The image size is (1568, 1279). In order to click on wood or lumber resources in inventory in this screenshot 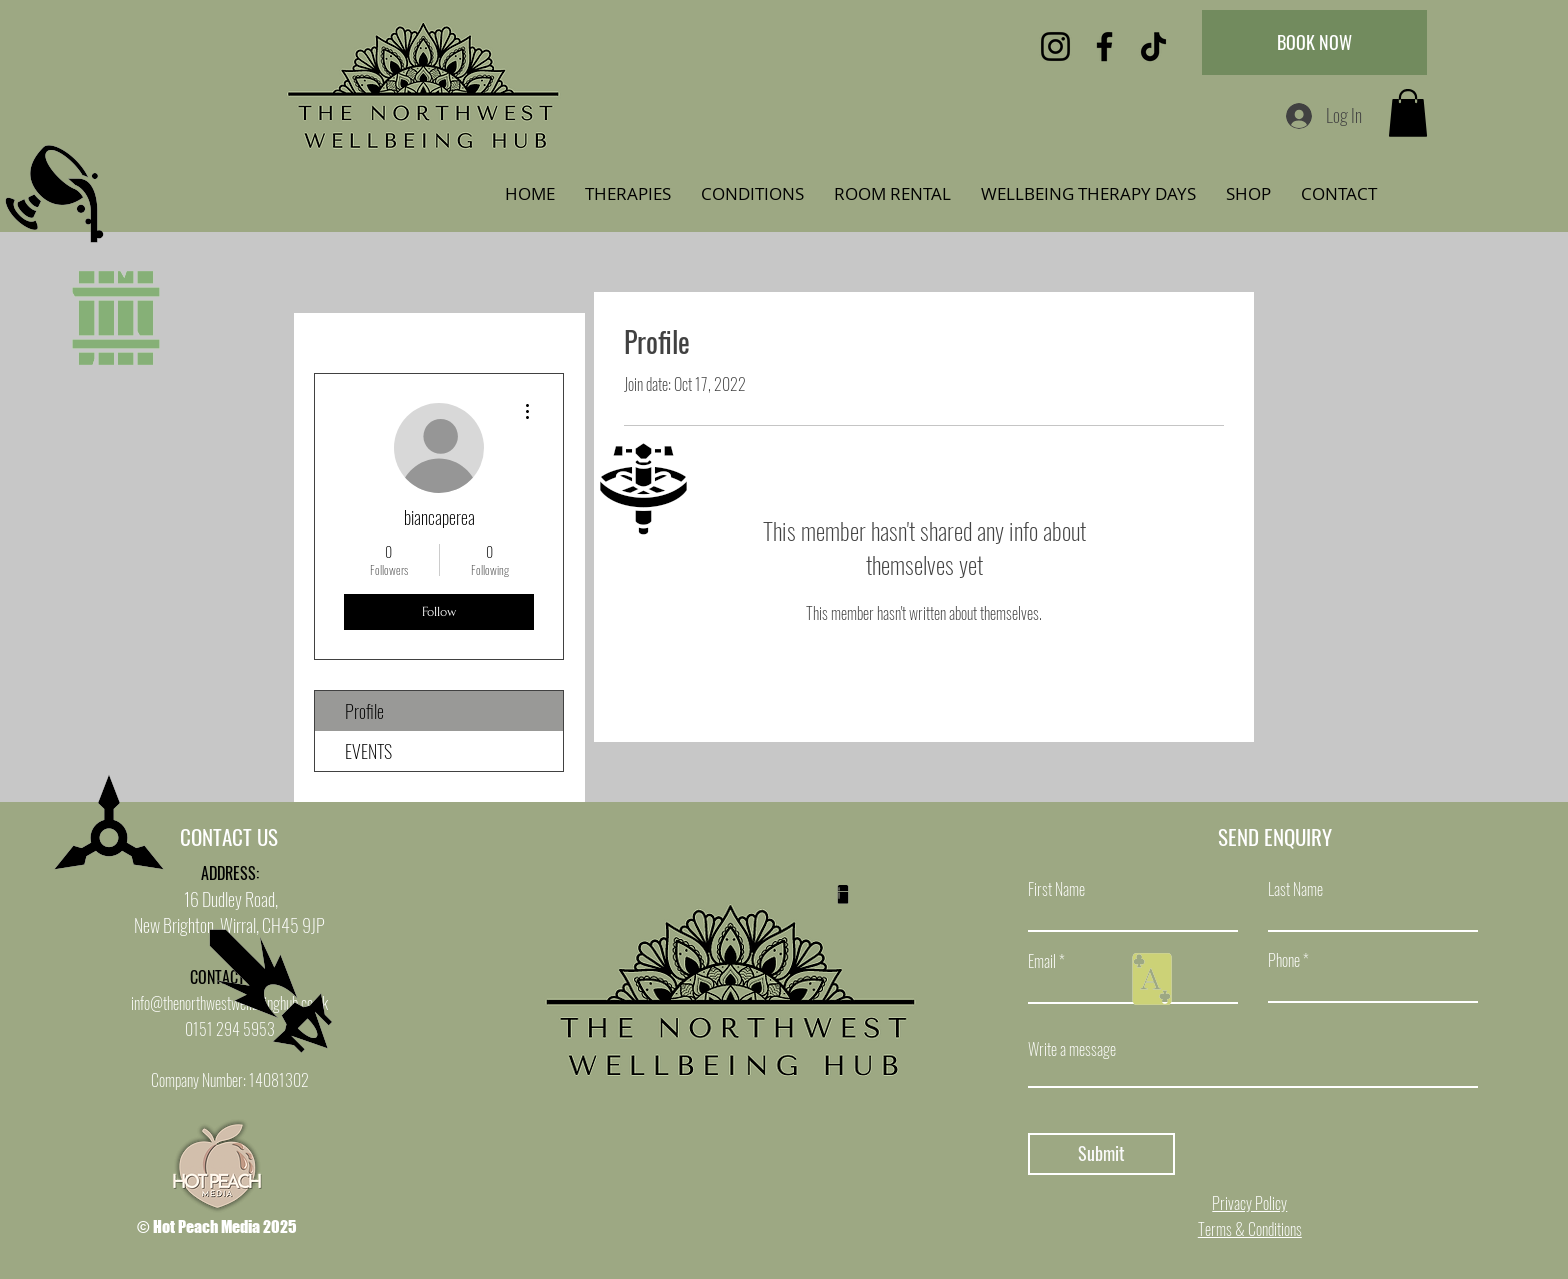, I will do `click(116, 318)`.